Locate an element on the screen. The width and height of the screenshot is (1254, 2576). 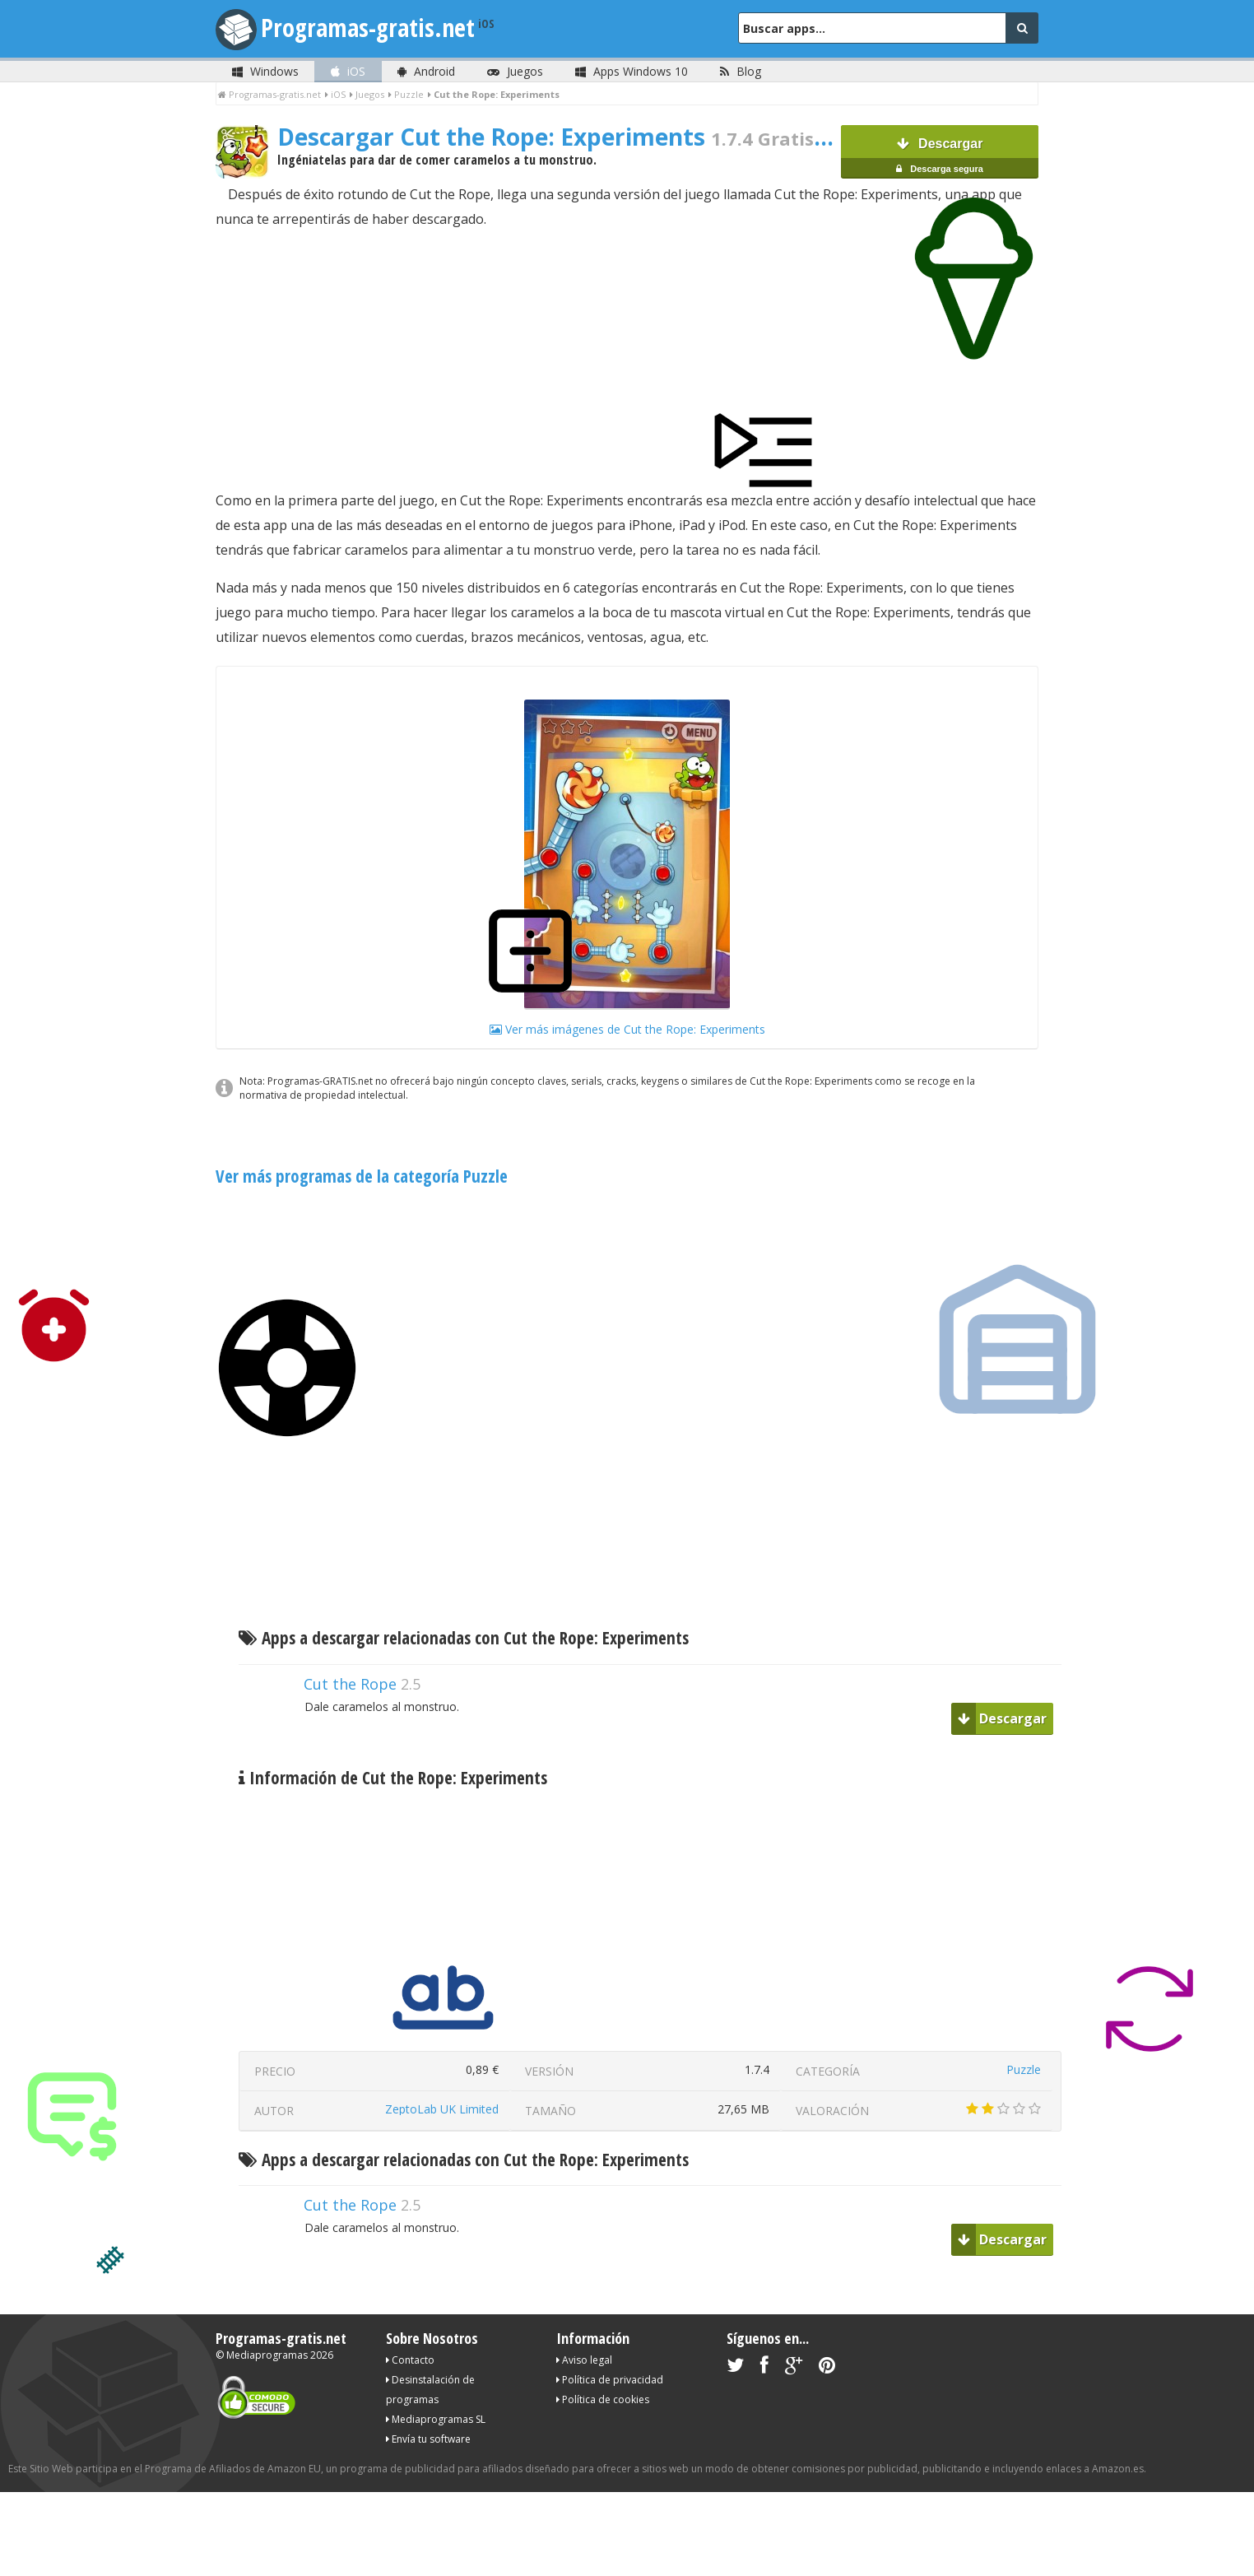
browse desserts or sweet treats is located at coordinates (973, 278).